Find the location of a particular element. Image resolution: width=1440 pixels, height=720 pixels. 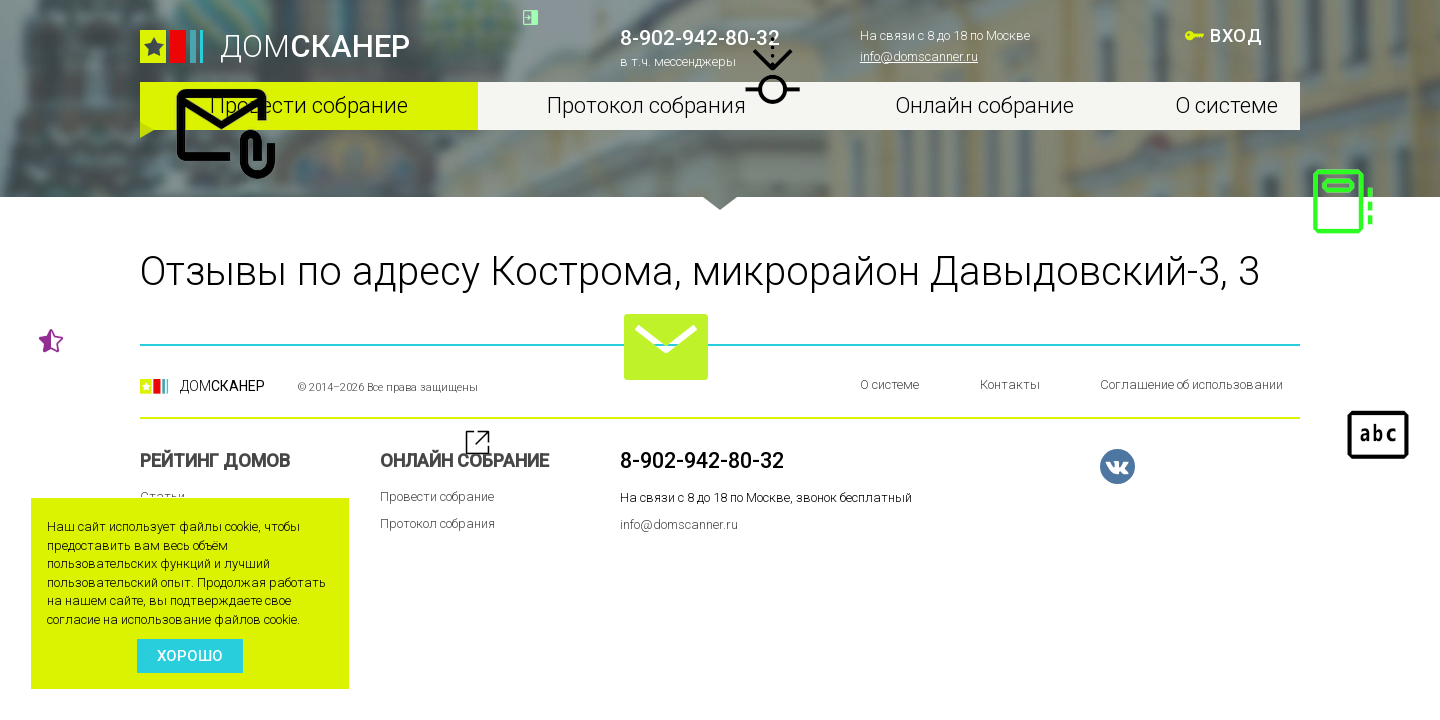

fetch changes from remote repository is located at coordinates (770, 70).